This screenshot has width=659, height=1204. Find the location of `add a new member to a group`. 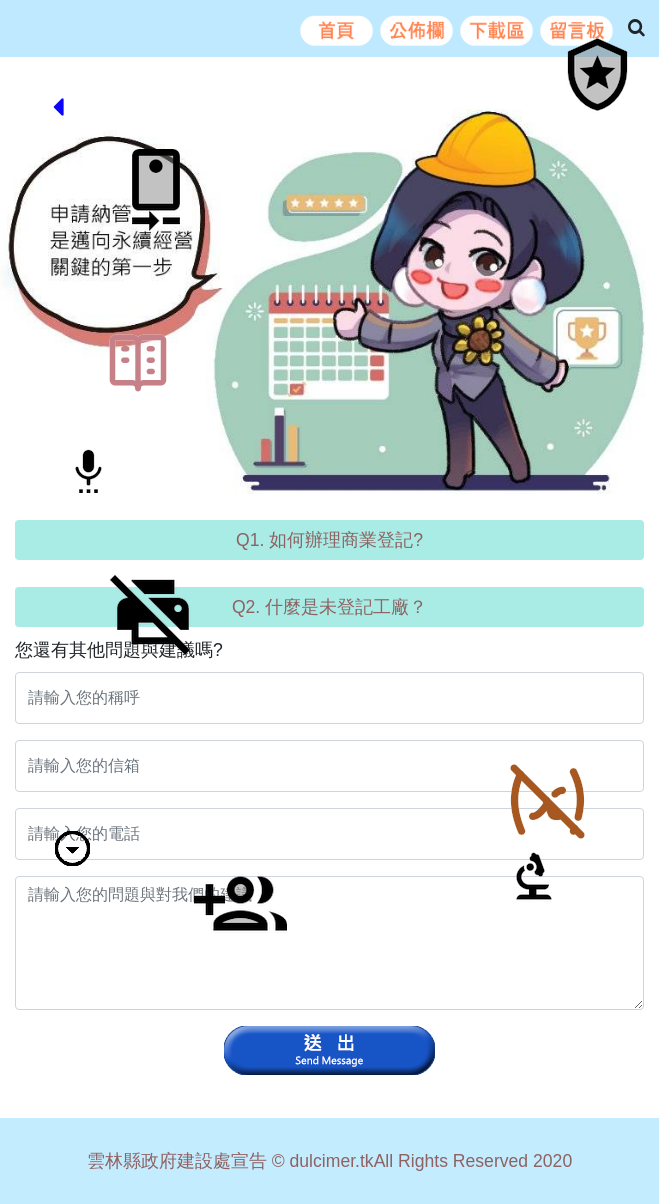

add a new member to a group is located at coordinates (240, 903).